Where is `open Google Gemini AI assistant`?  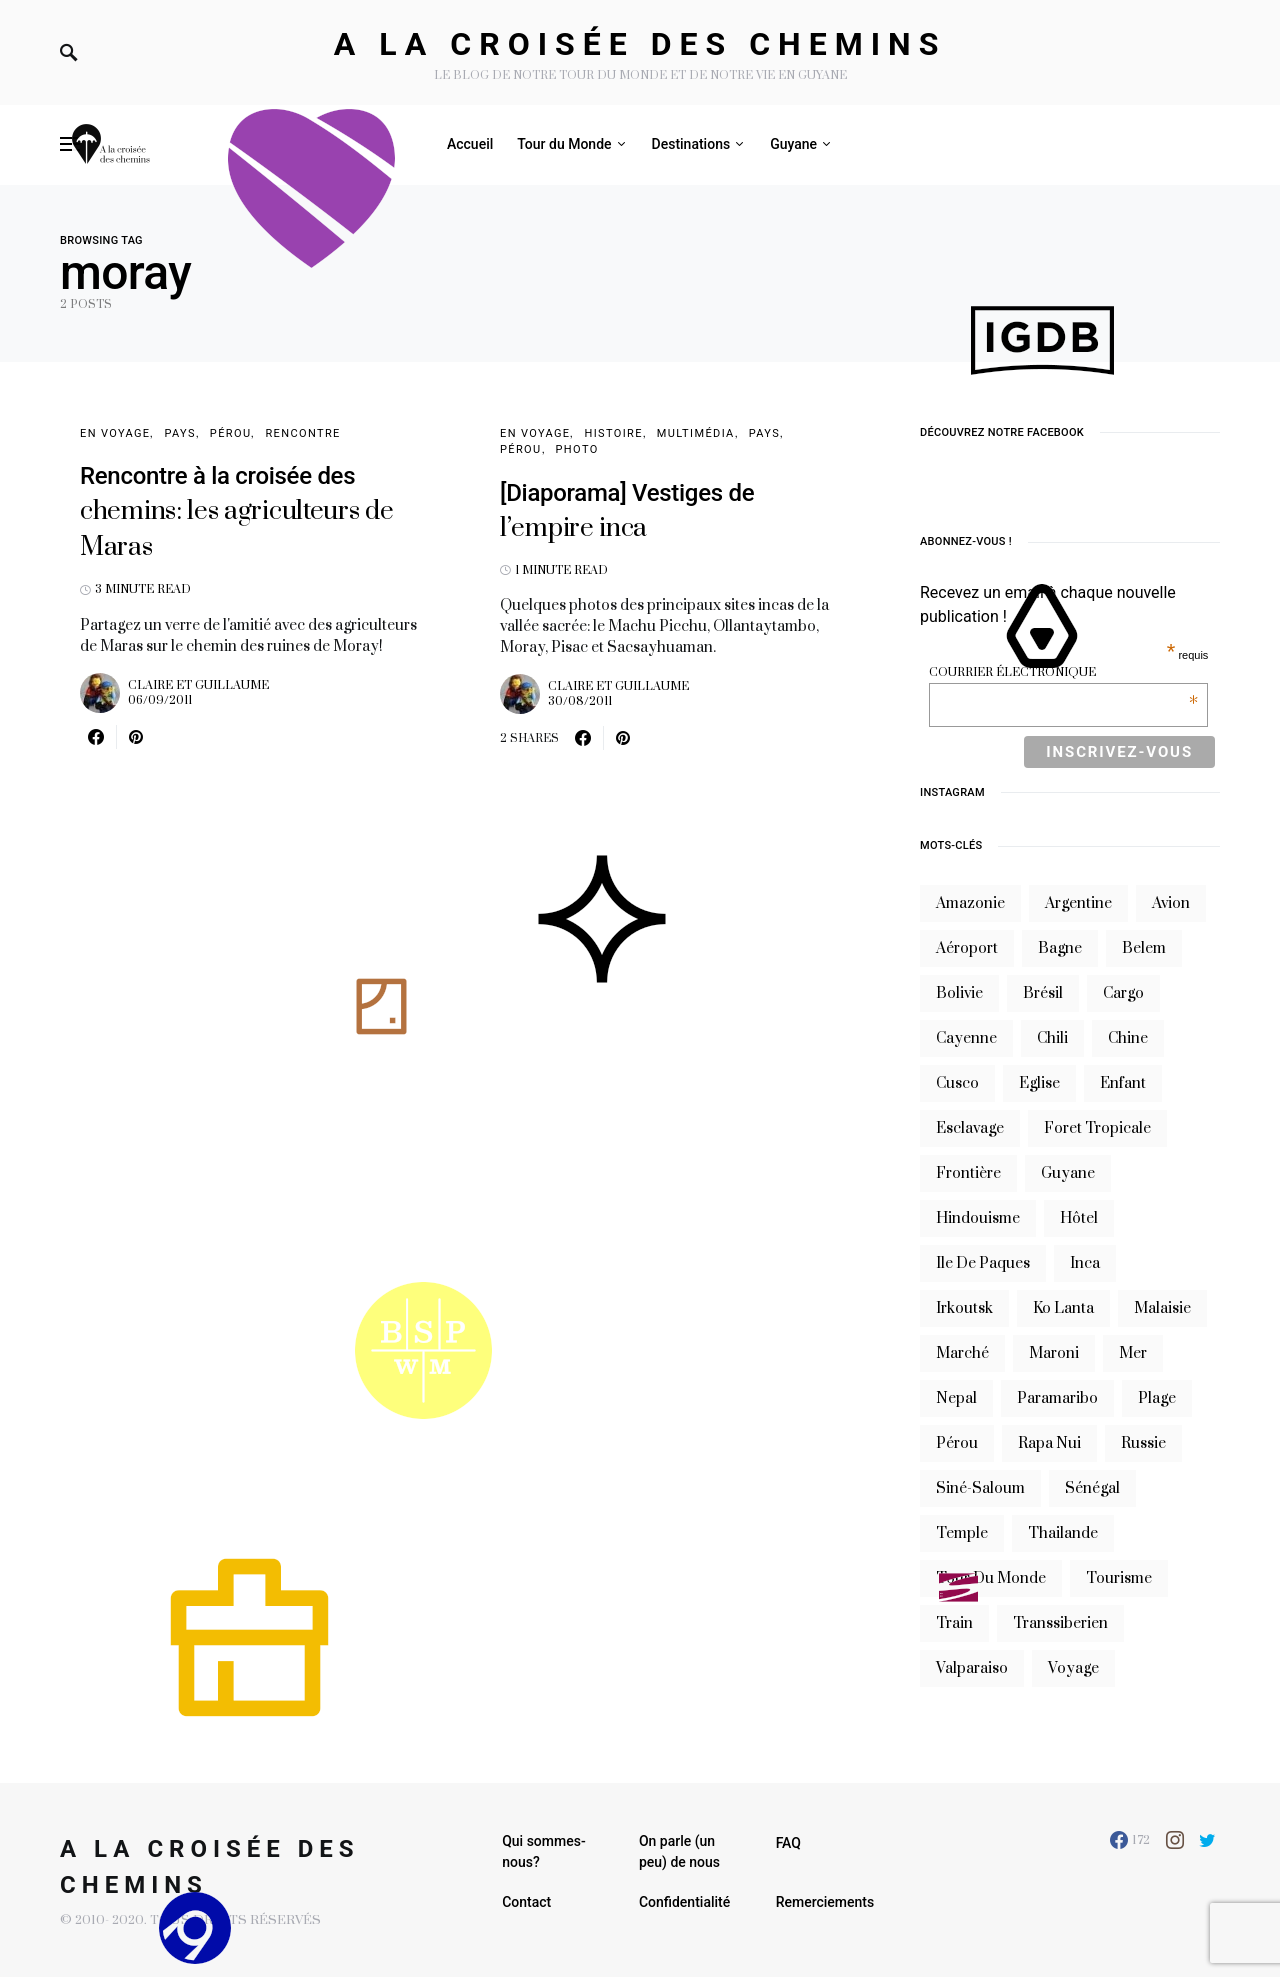 open Google Gemini AI assistant is located at coordinates (602, 919).